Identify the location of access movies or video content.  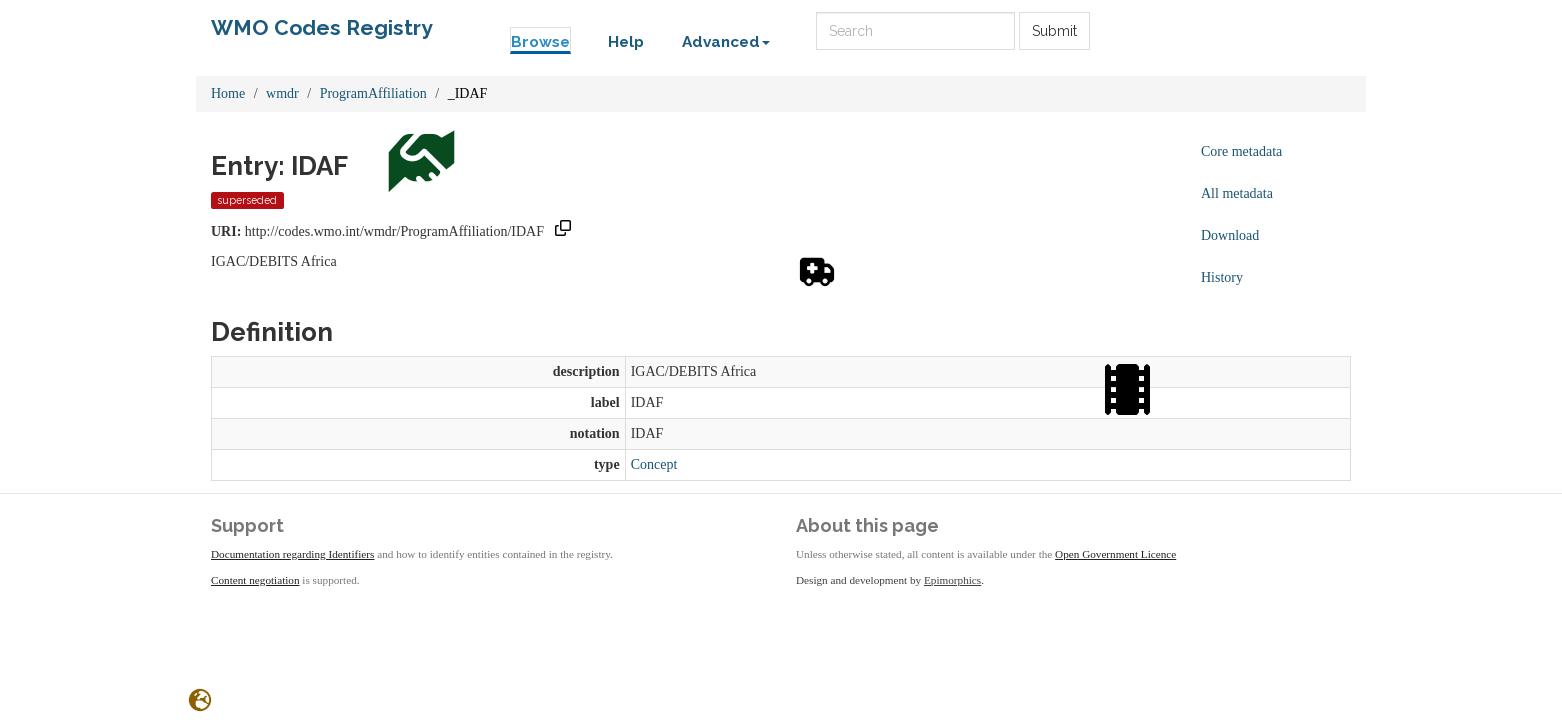
(1127, 389).